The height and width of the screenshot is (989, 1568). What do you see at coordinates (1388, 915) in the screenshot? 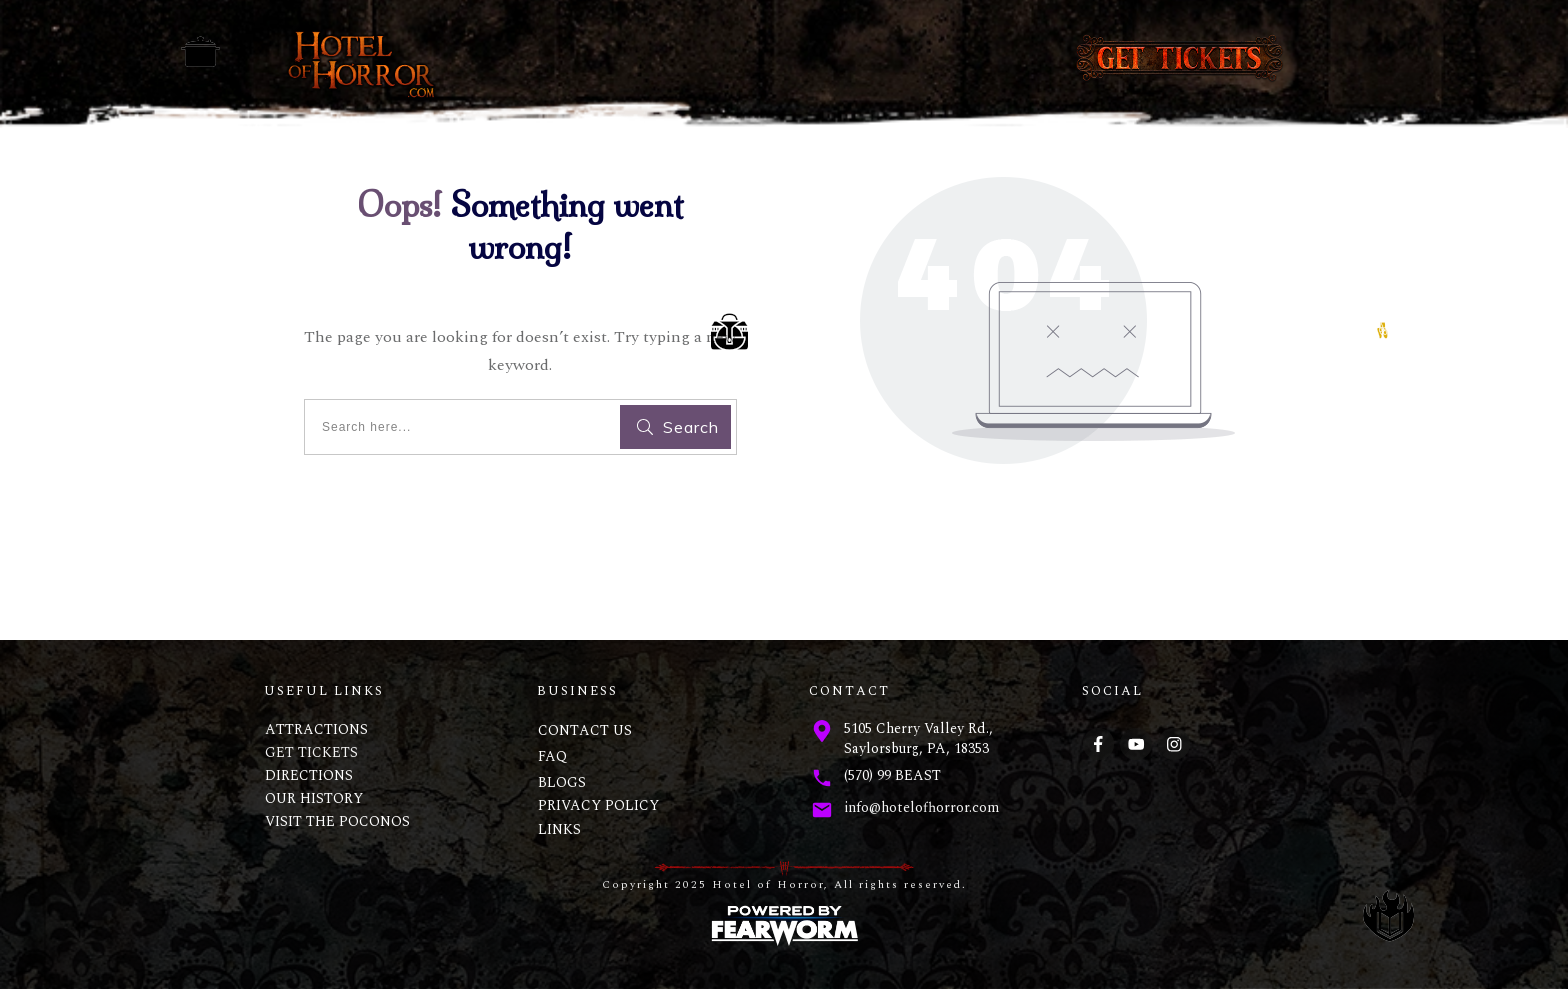
I see `destroy or permanently delete a document` at bounding box center [1388, 915].